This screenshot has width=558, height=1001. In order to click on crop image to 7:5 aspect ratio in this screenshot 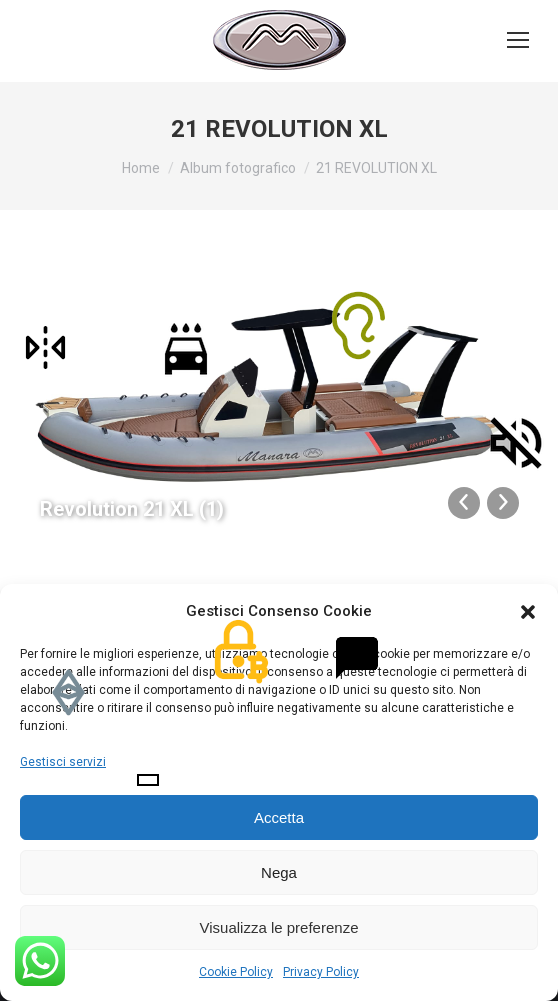, I will do `click(148, 780)`.